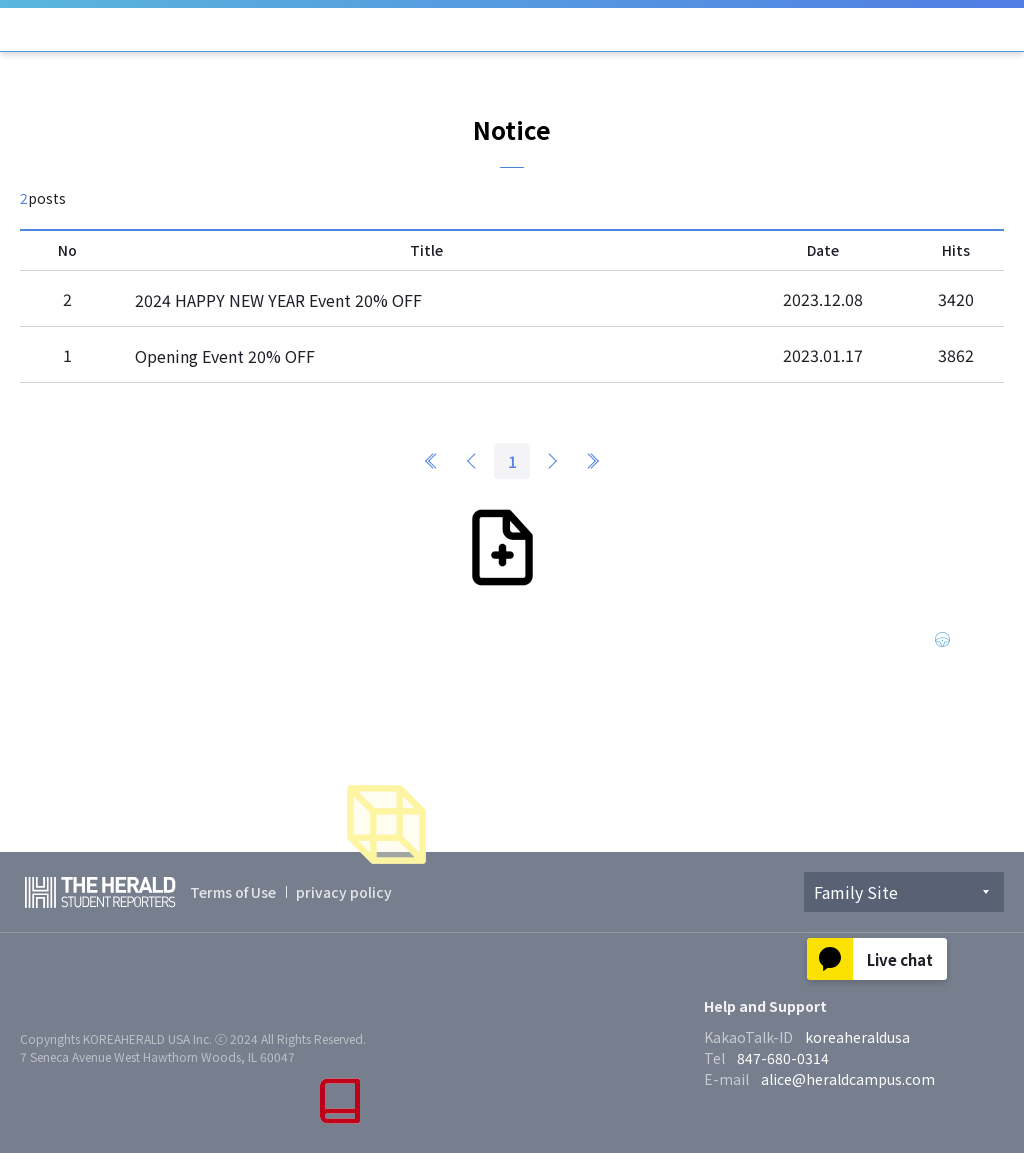  What do you see at coordinates (942, 639) in the screenshot?
I see `access driving or navigation mode` at bounding box center [942, 639].